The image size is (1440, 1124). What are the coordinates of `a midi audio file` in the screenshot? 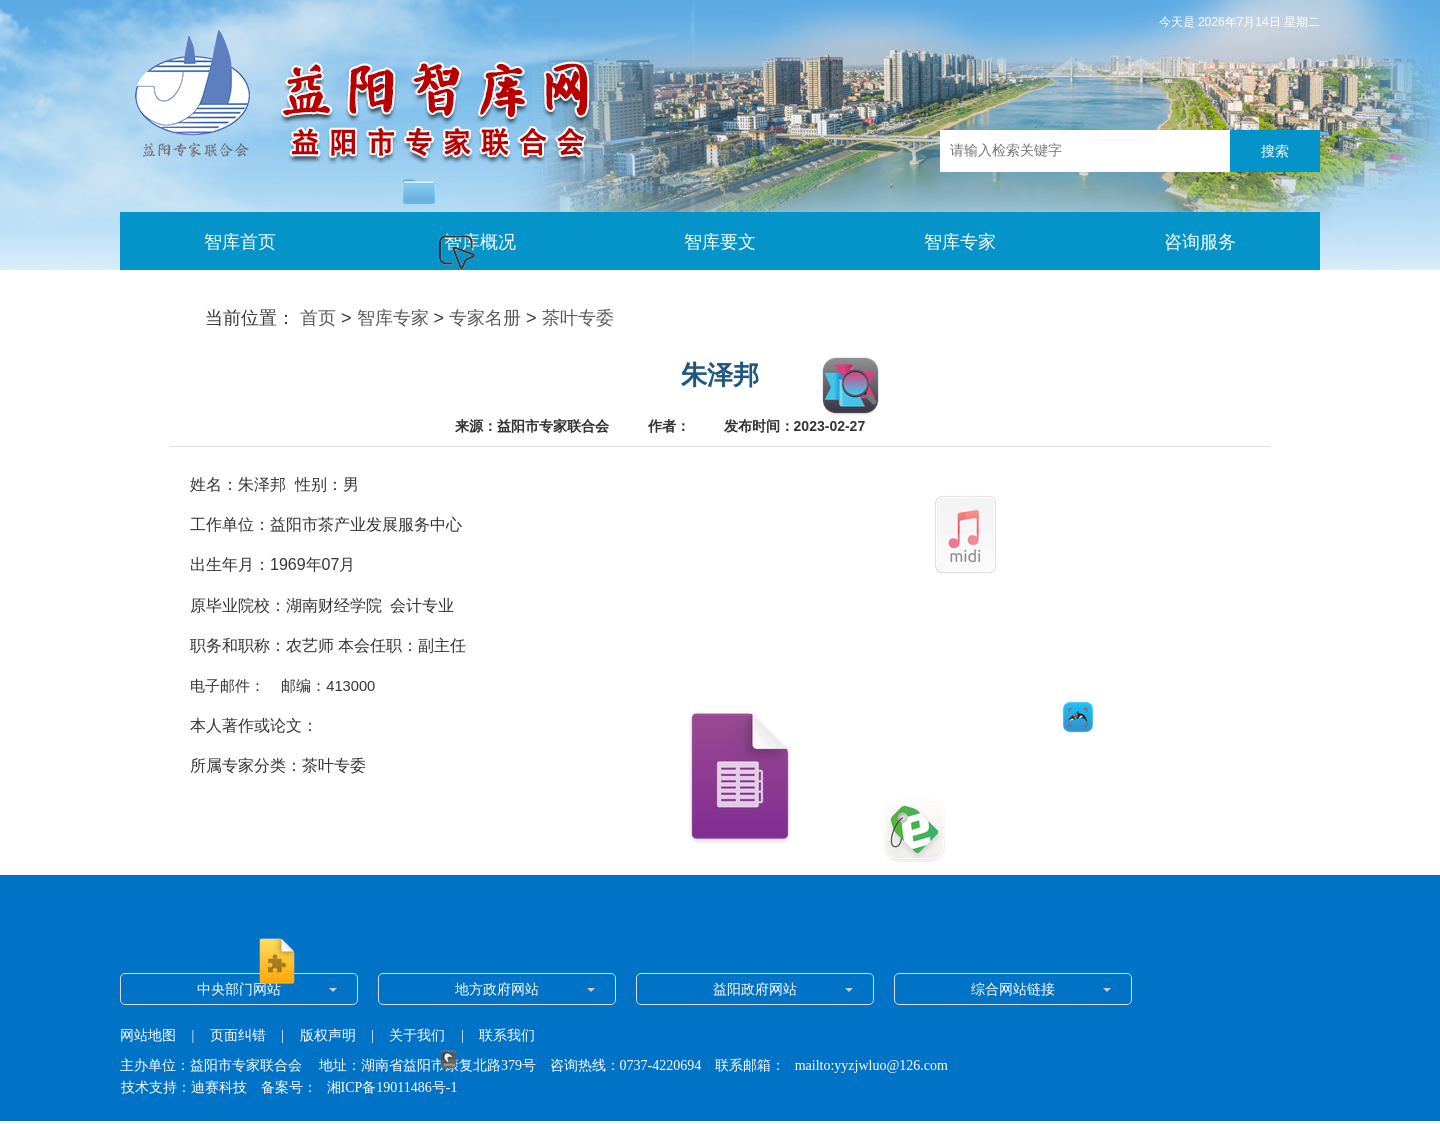 It's located at (965, 534).